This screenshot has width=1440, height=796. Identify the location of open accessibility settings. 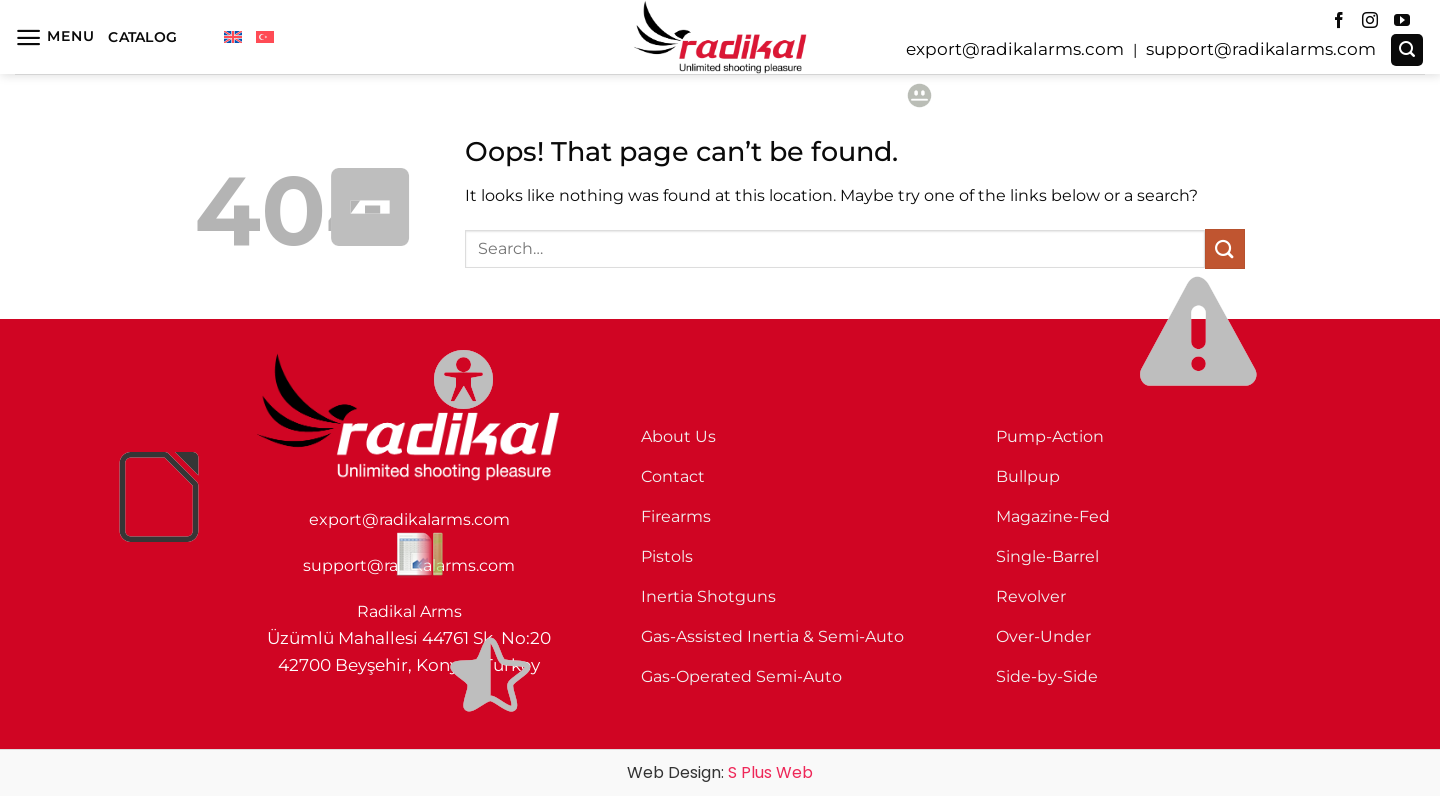
(463, 379).